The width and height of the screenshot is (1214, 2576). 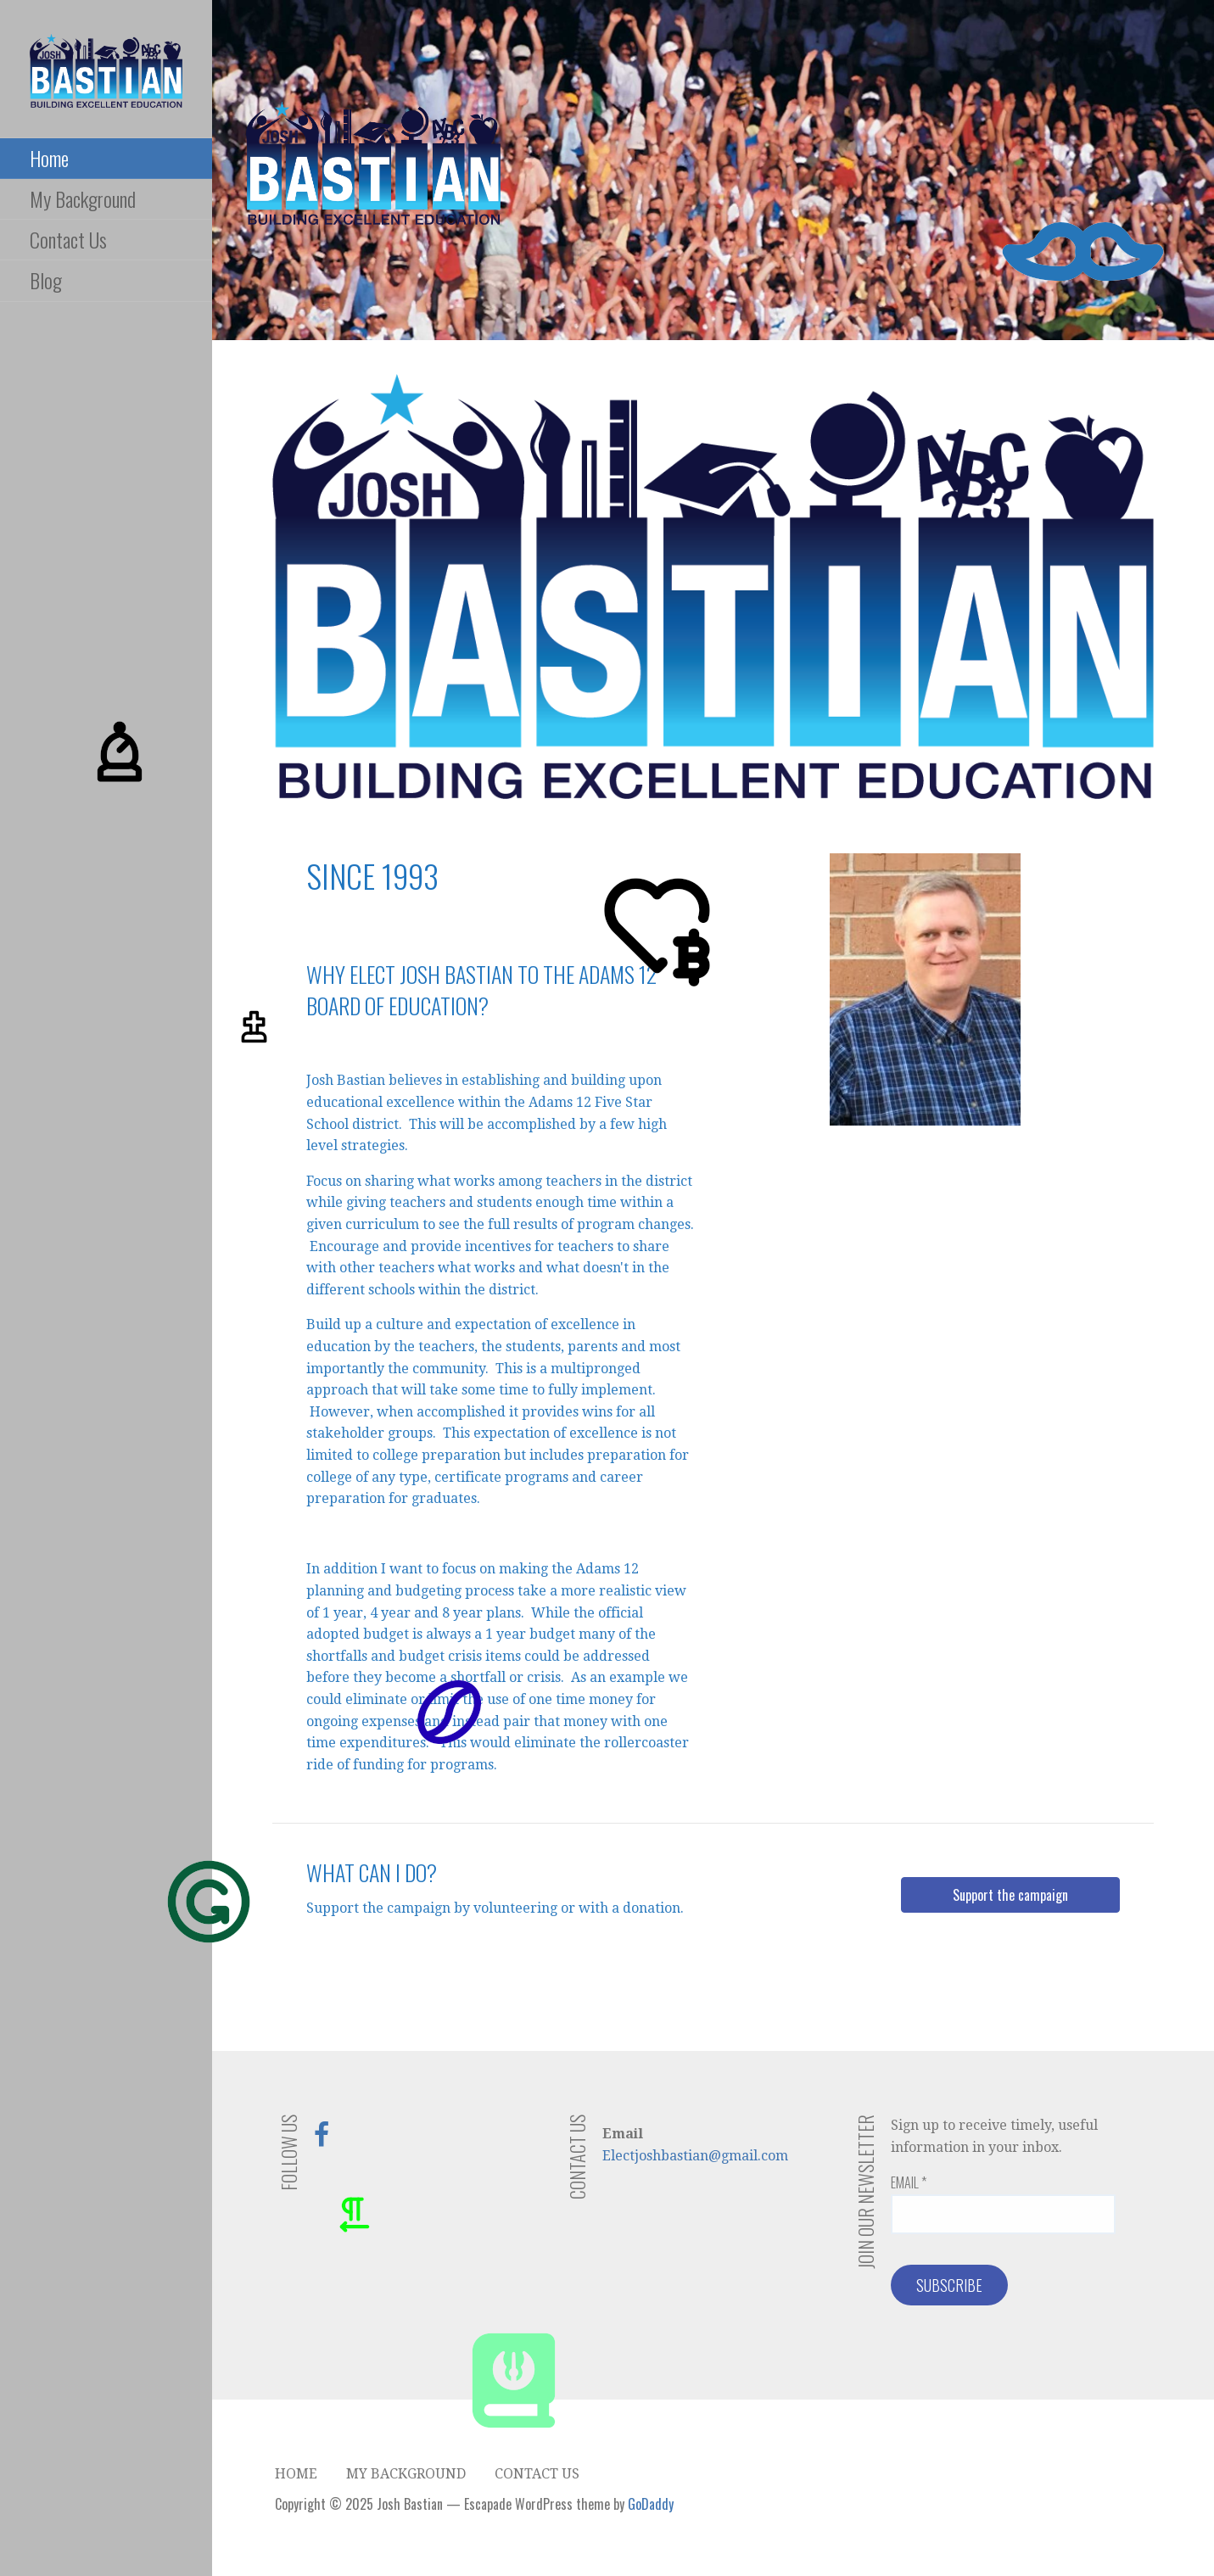 I want to click on open Grammarly writing assistant, so click(x=209, y=1902).